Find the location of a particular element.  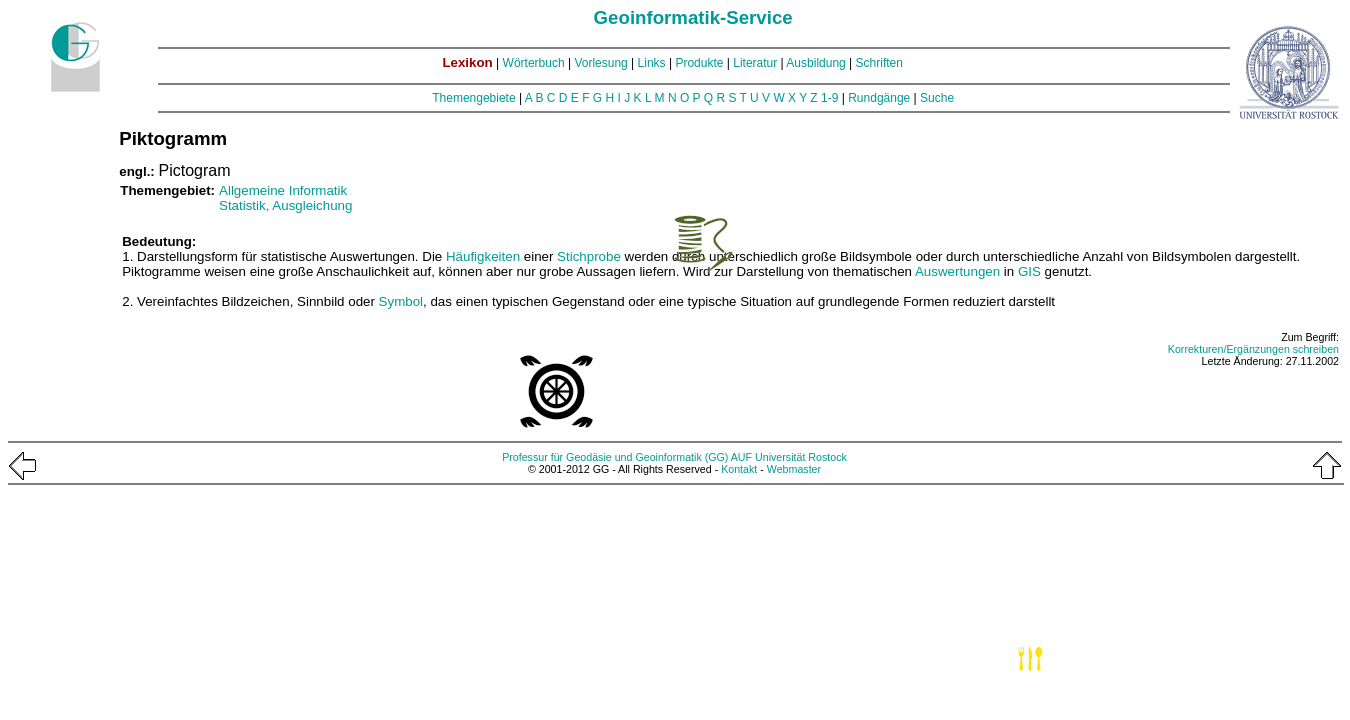

tarot card: the wheel of fortune is located at coordinates (556, 391).